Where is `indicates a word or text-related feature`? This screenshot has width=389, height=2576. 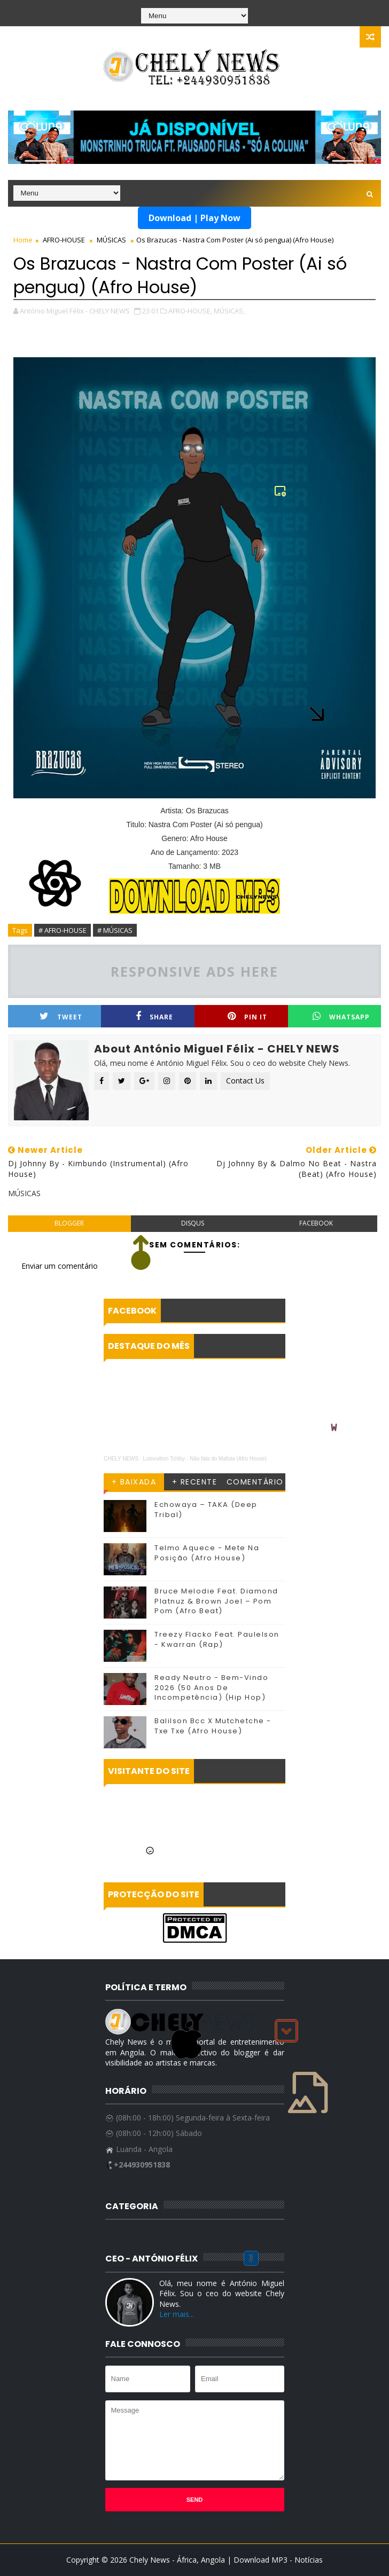 indicates a word or text-related feature is located at coordinates (334, 1427).